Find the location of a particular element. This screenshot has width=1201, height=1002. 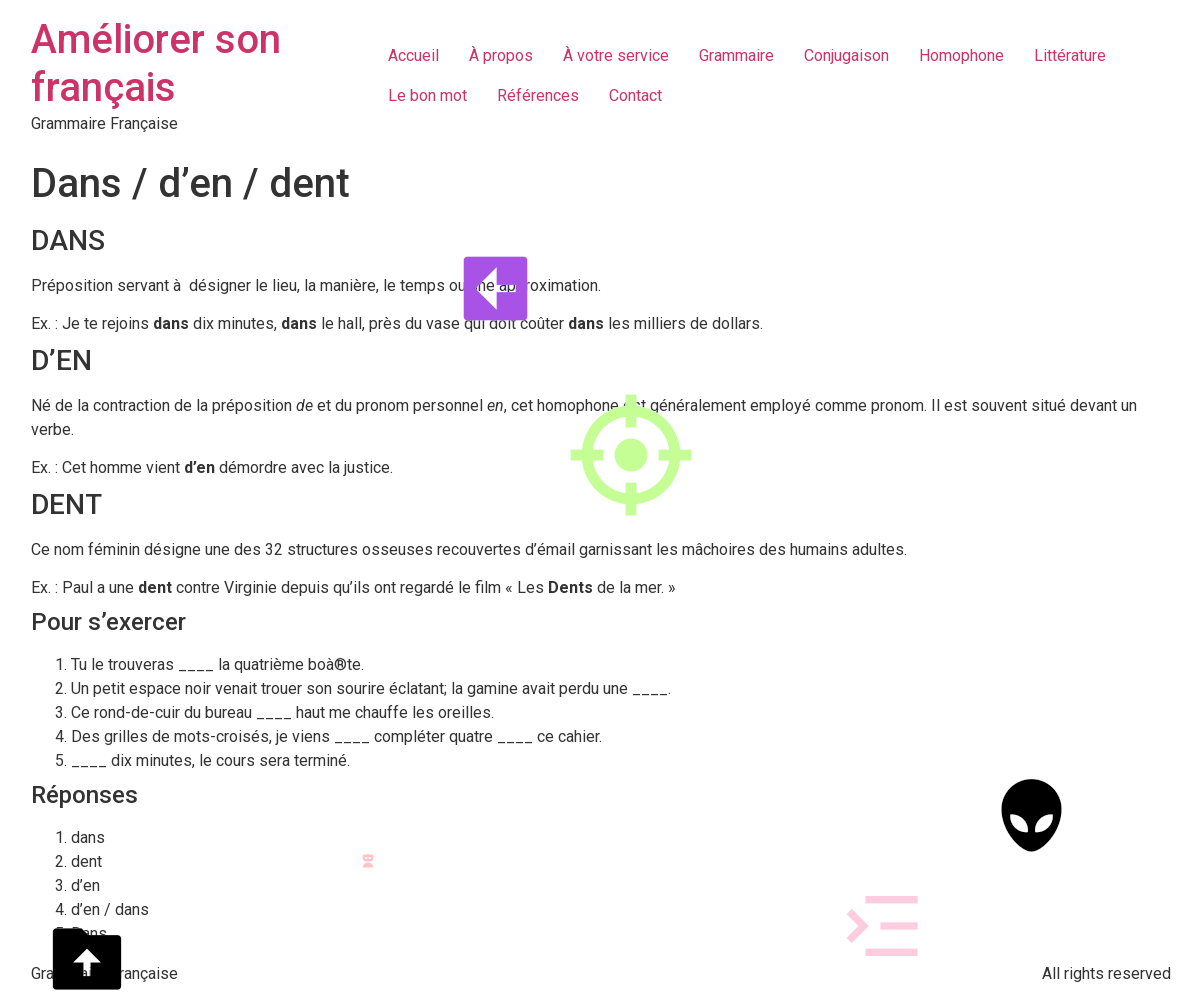

access AI assistant or chatbot features is located at coordinates (368, 861).